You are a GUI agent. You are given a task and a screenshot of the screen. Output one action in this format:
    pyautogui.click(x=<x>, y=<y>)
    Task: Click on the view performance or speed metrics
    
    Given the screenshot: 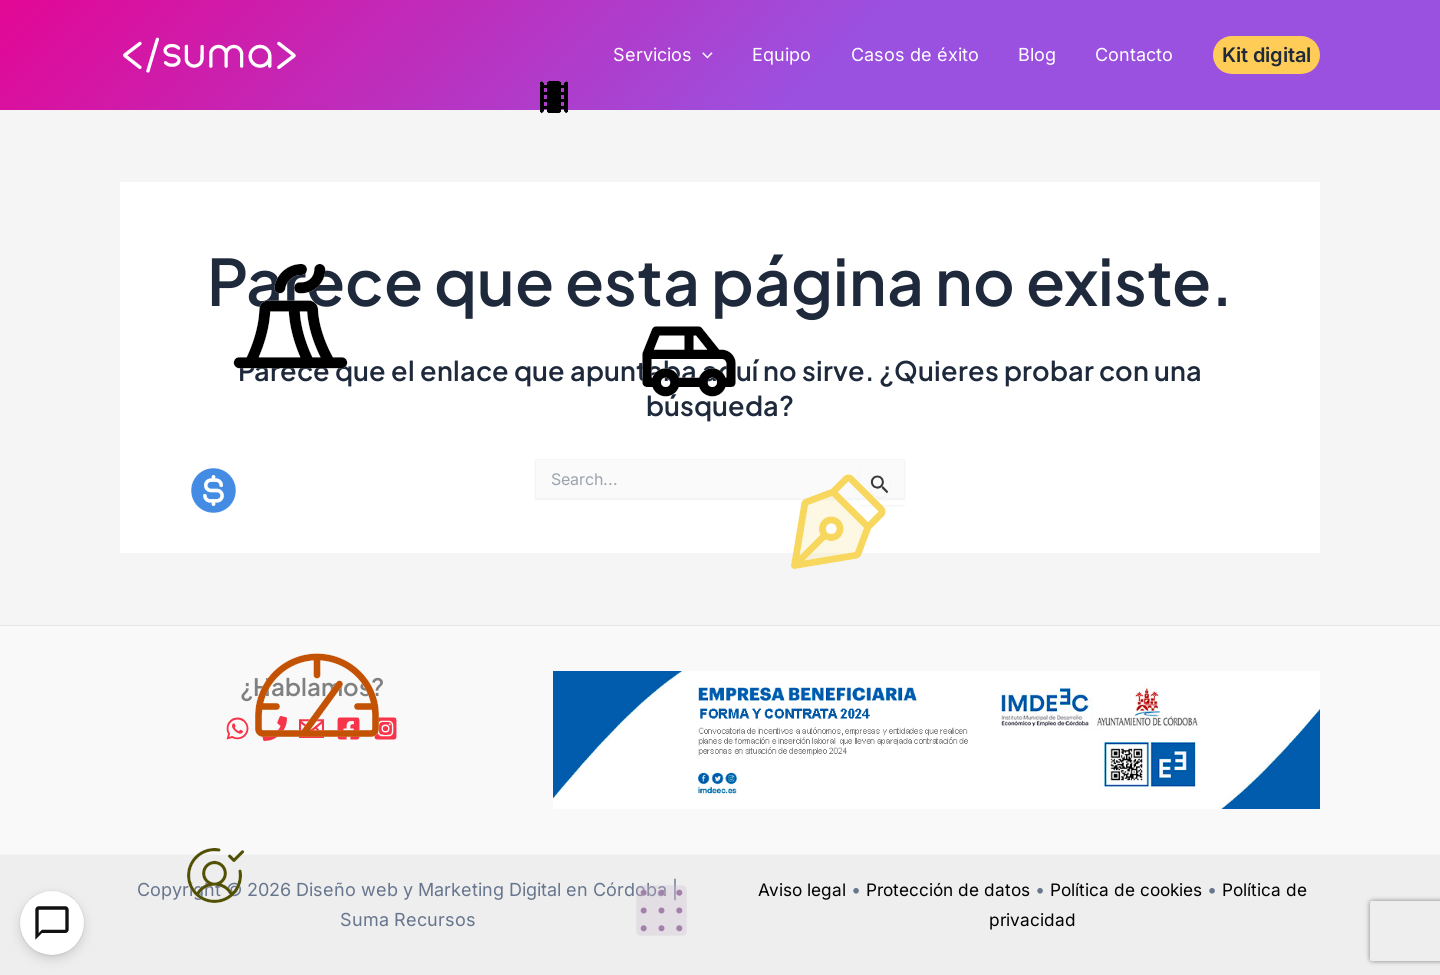 What is the action you would take?
    pyautogui.click(x=317, y=702)
    